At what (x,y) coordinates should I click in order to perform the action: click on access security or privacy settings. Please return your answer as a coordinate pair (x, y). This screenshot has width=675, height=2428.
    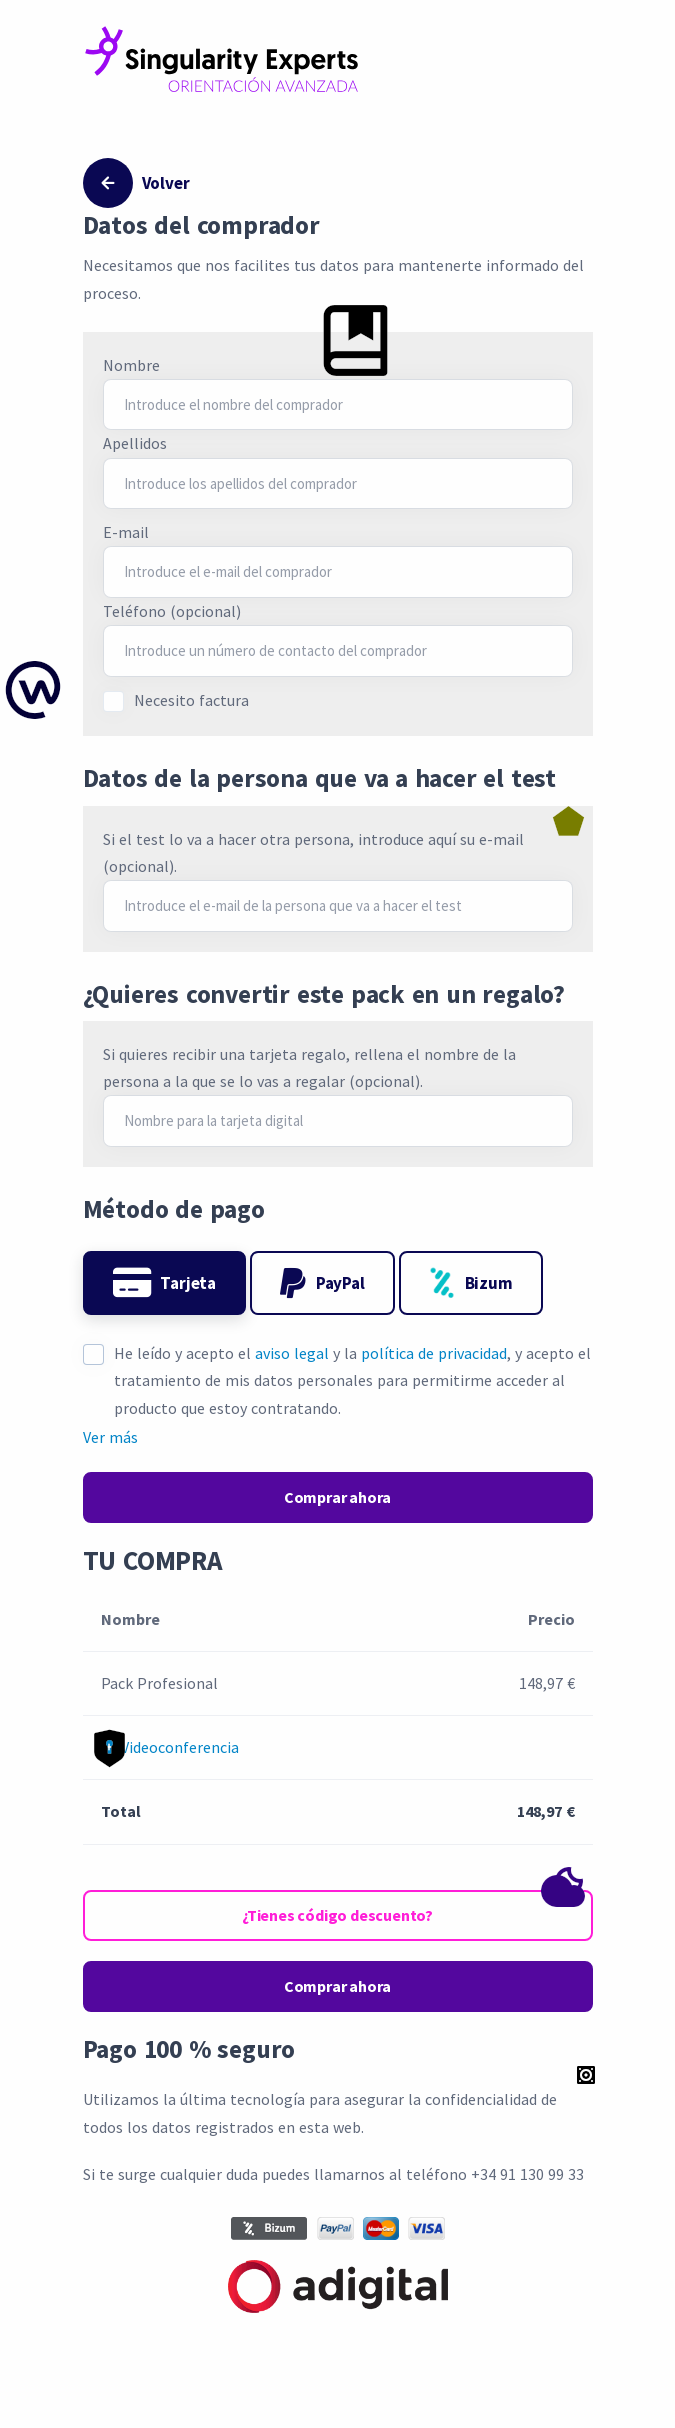
    Looking at the image, I should click on (109, 1748).